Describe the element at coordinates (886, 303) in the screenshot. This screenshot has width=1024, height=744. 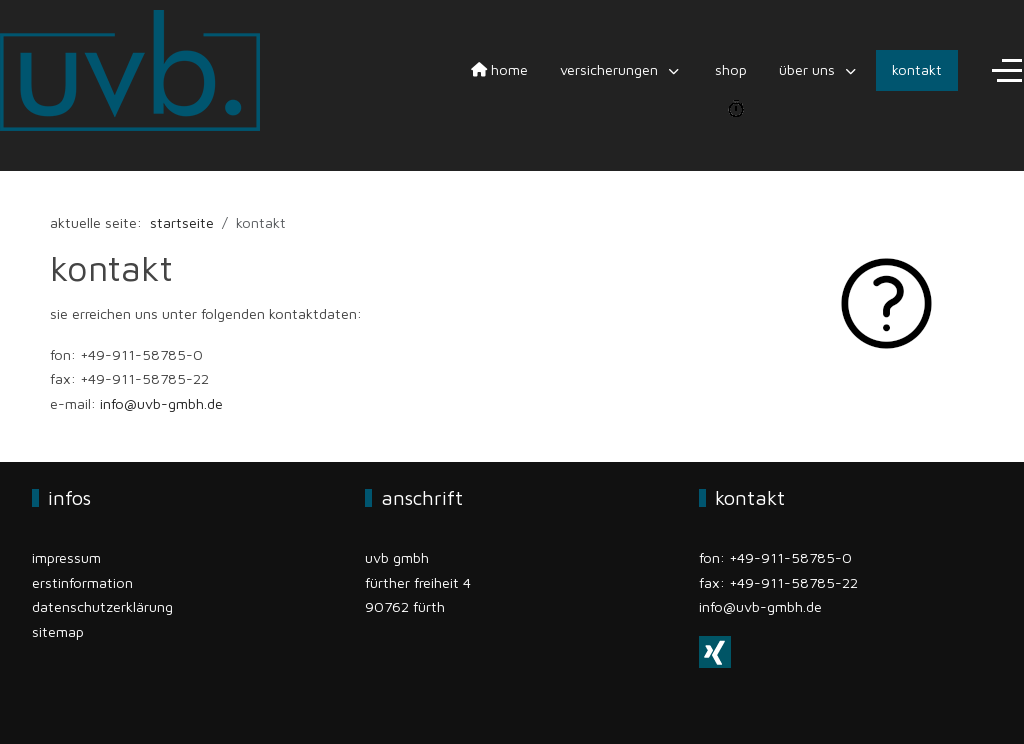
I see `access help or support information` at that location.